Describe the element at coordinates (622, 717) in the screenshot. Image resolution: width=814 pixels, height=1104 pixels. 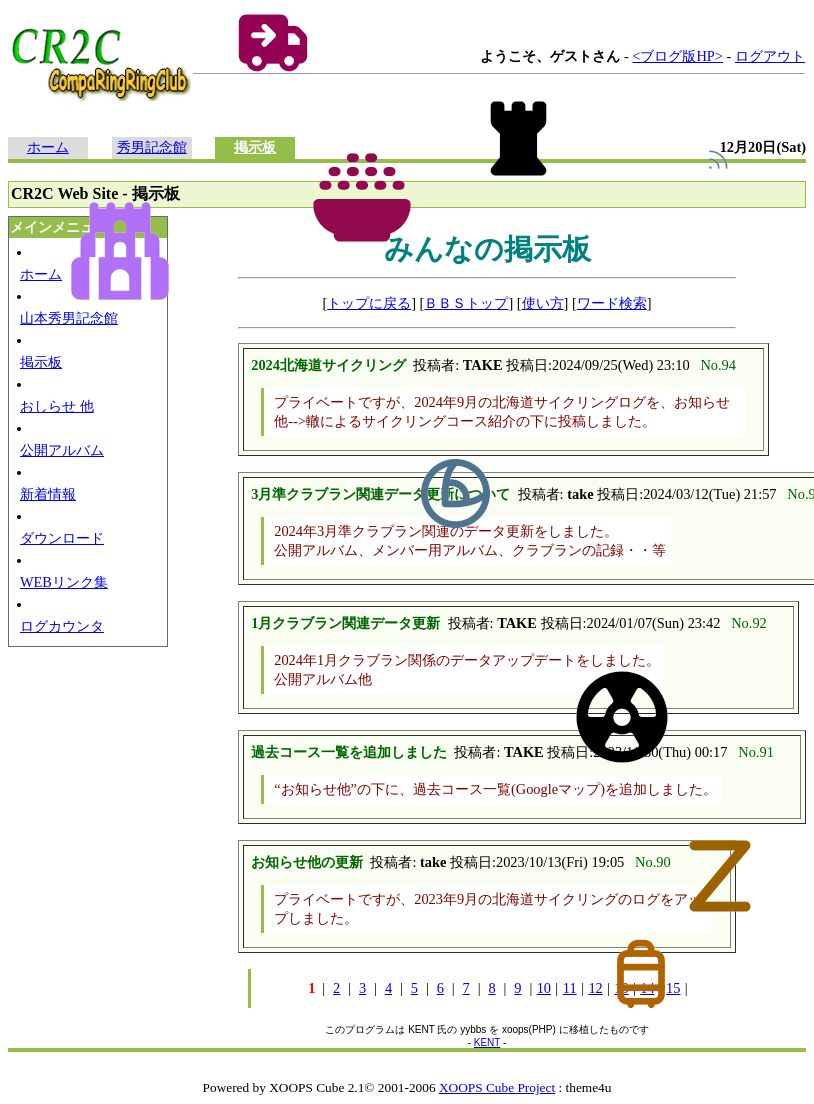
I see `indicates radioactive or hazardous material warning` at that location.